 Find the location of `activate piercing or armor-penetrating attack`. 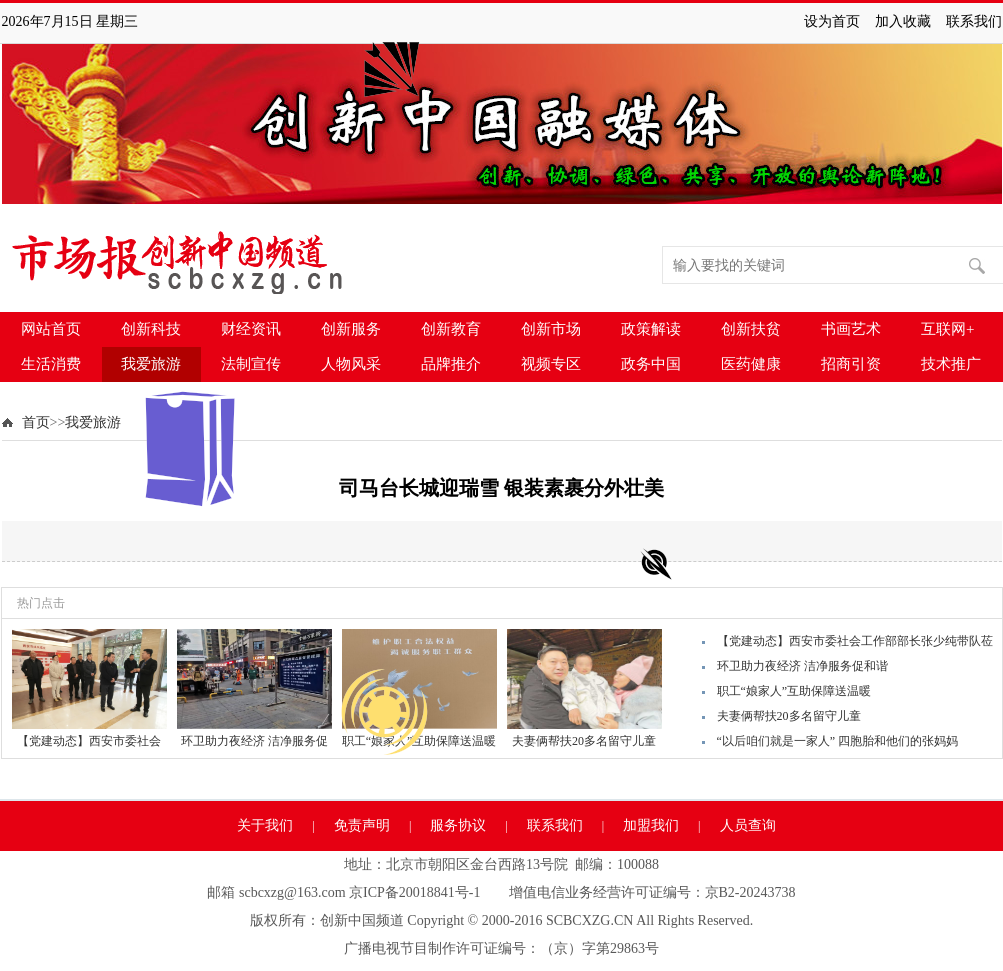

activate piercing or armor-penetrating attack is located at coordinates (391, 69).